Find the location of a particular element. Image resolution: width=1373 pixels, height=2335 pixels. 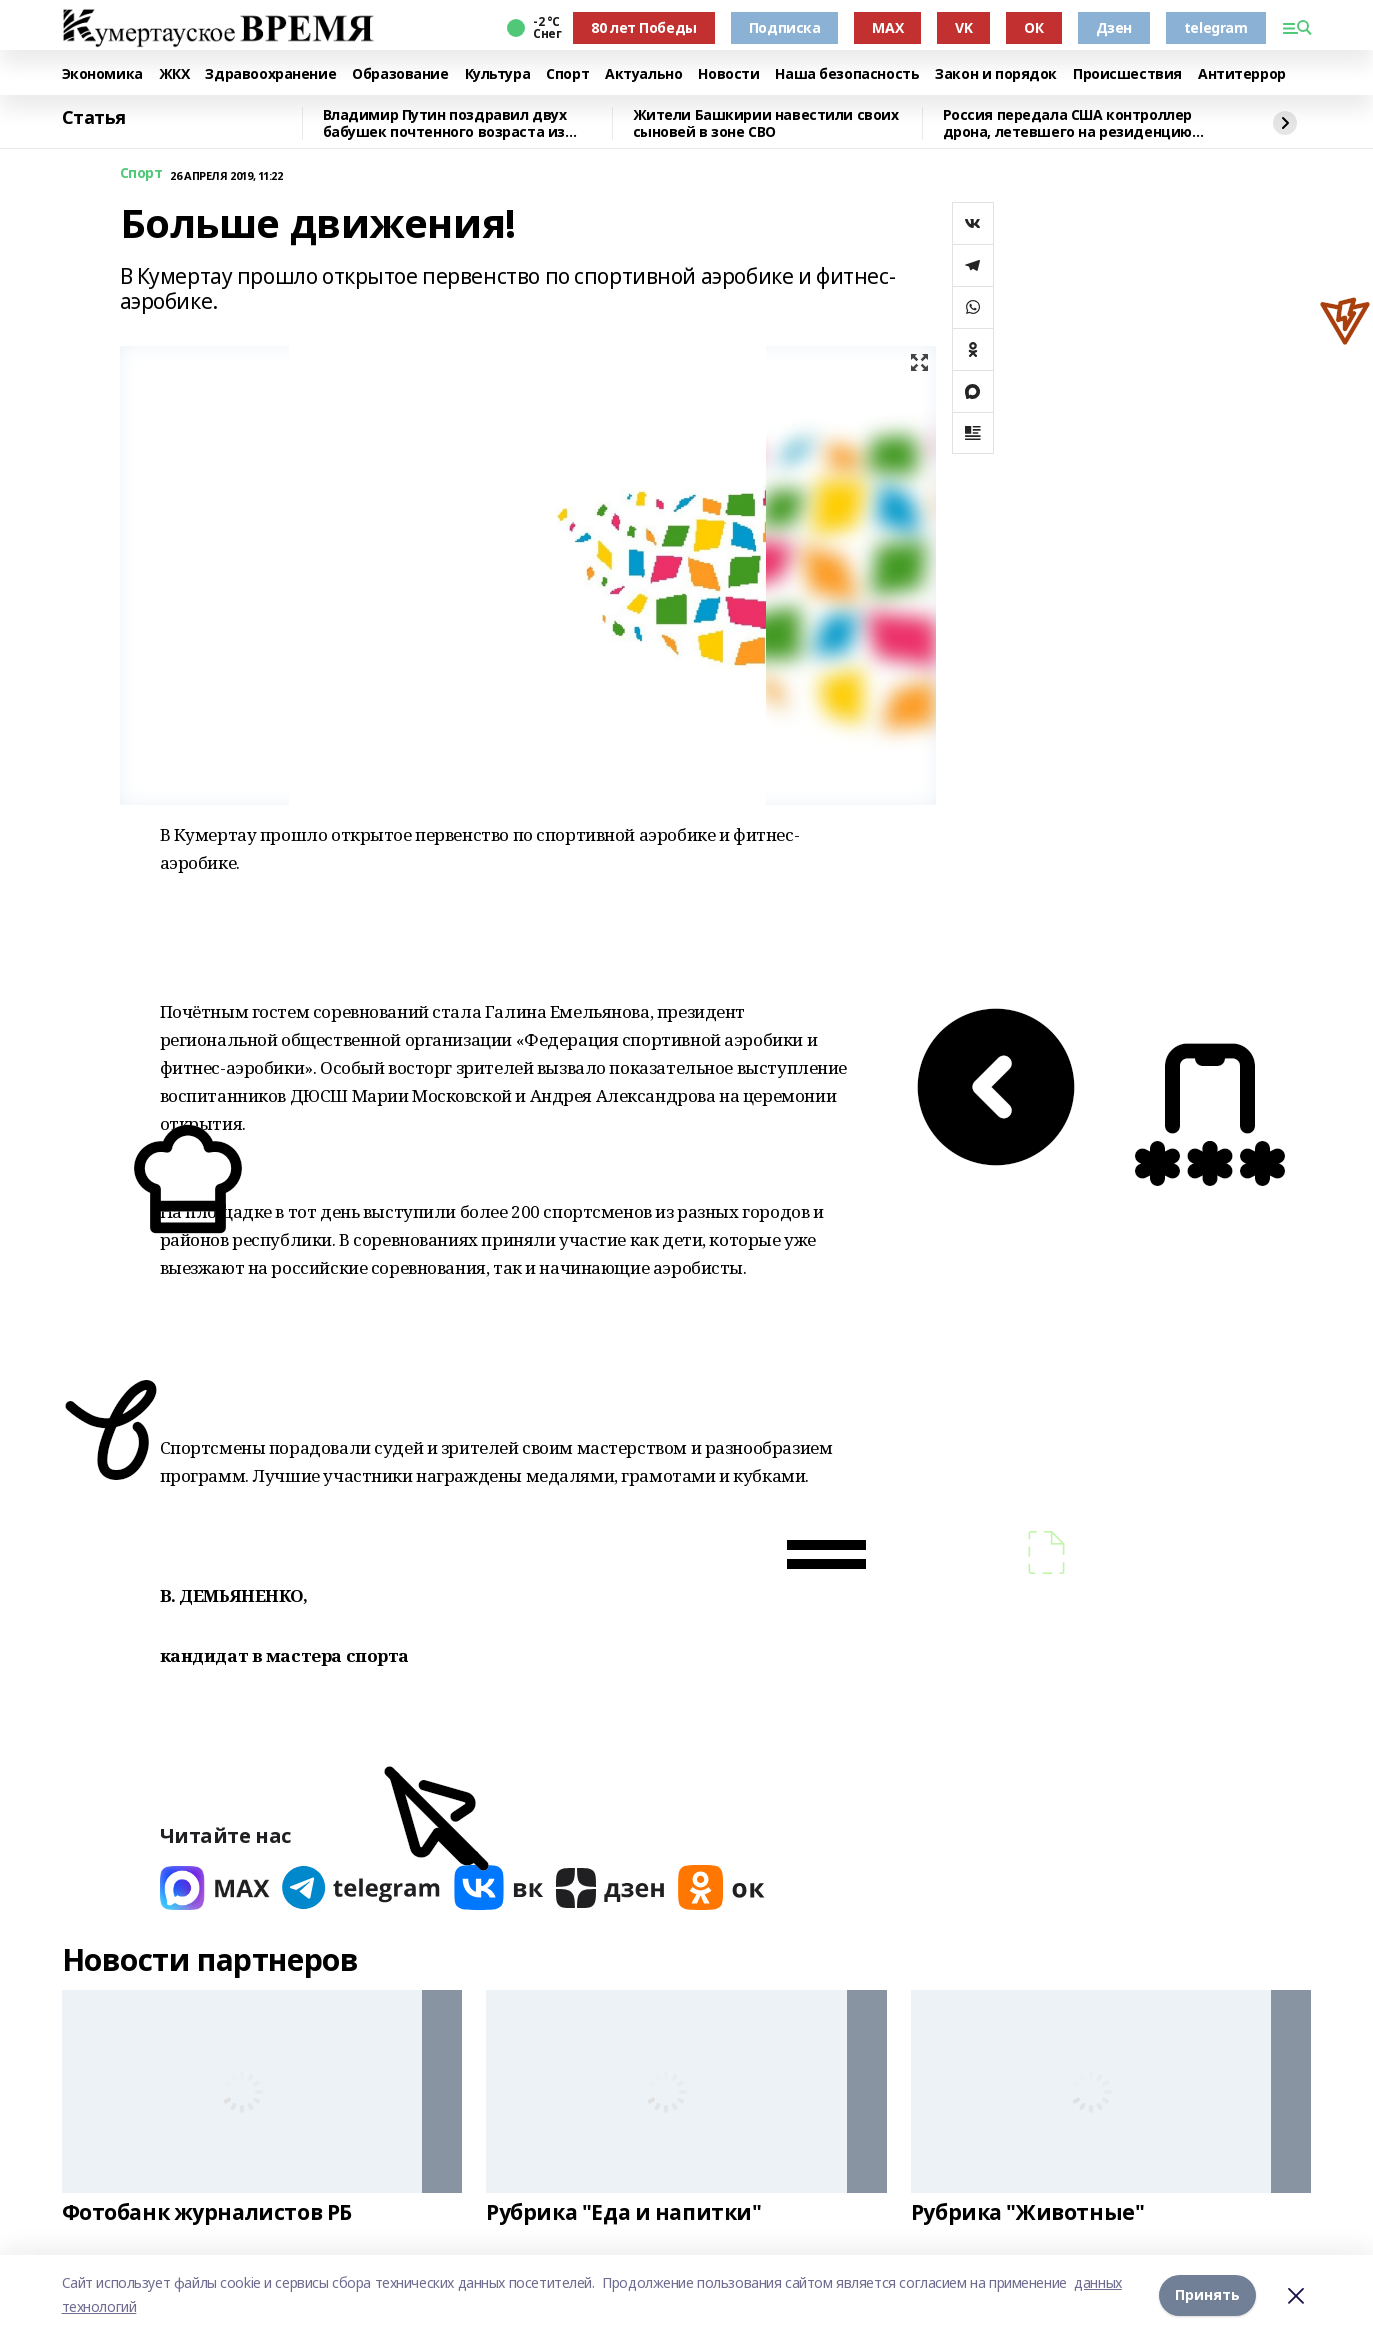

upload or select a file is located at coordinates (1046, 1552).